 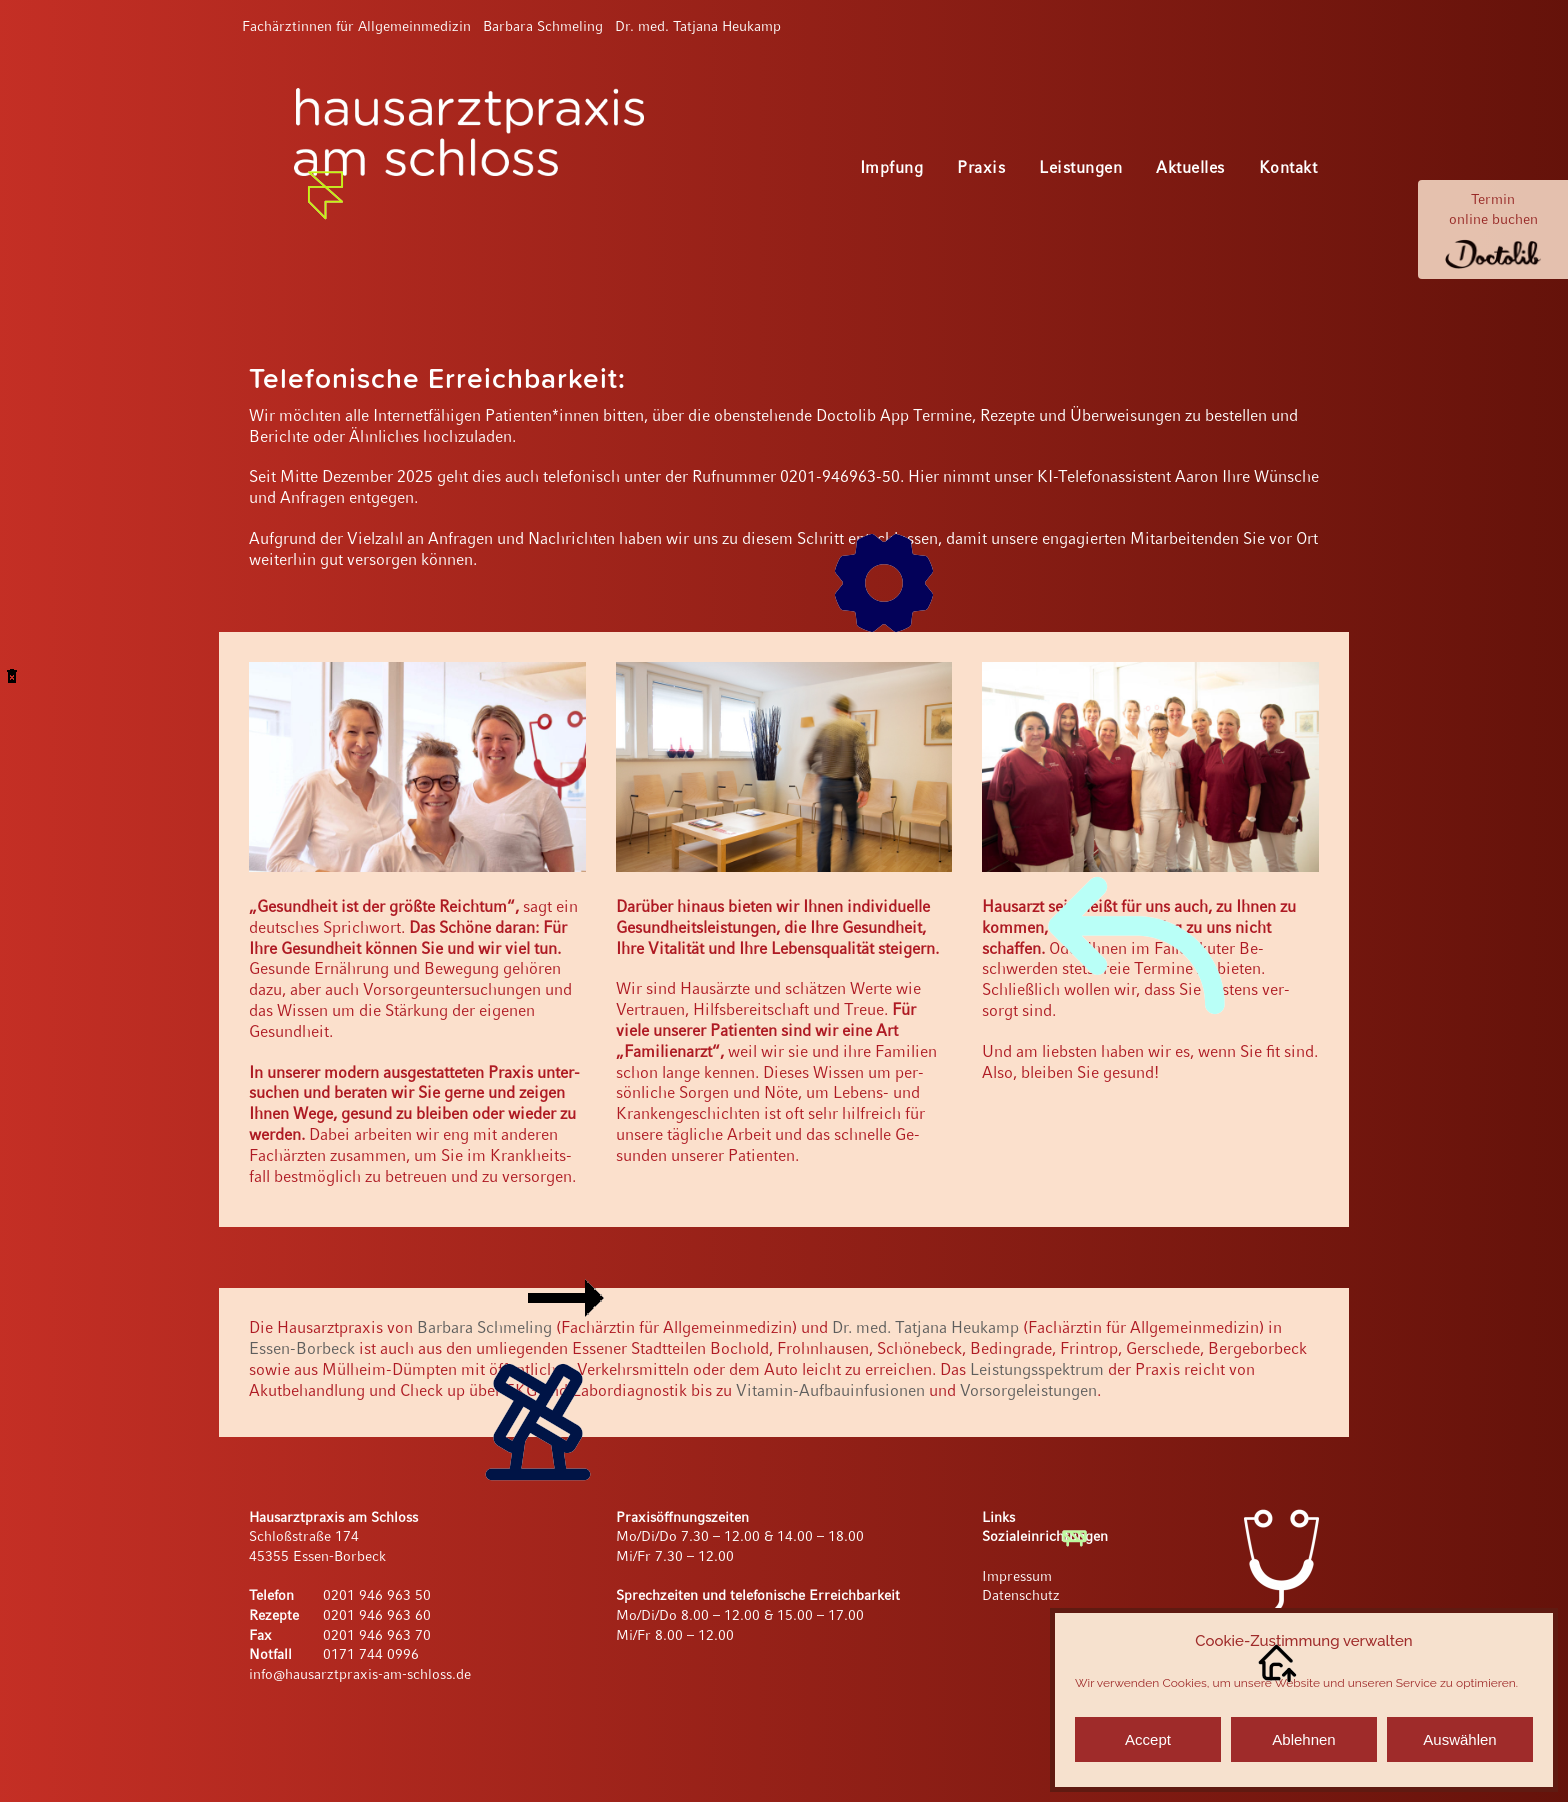 What do you see at coordinates (1276, 1662) in the screenshot?
I see `navigate up to home directory` at bounding box center [1276, 1662].